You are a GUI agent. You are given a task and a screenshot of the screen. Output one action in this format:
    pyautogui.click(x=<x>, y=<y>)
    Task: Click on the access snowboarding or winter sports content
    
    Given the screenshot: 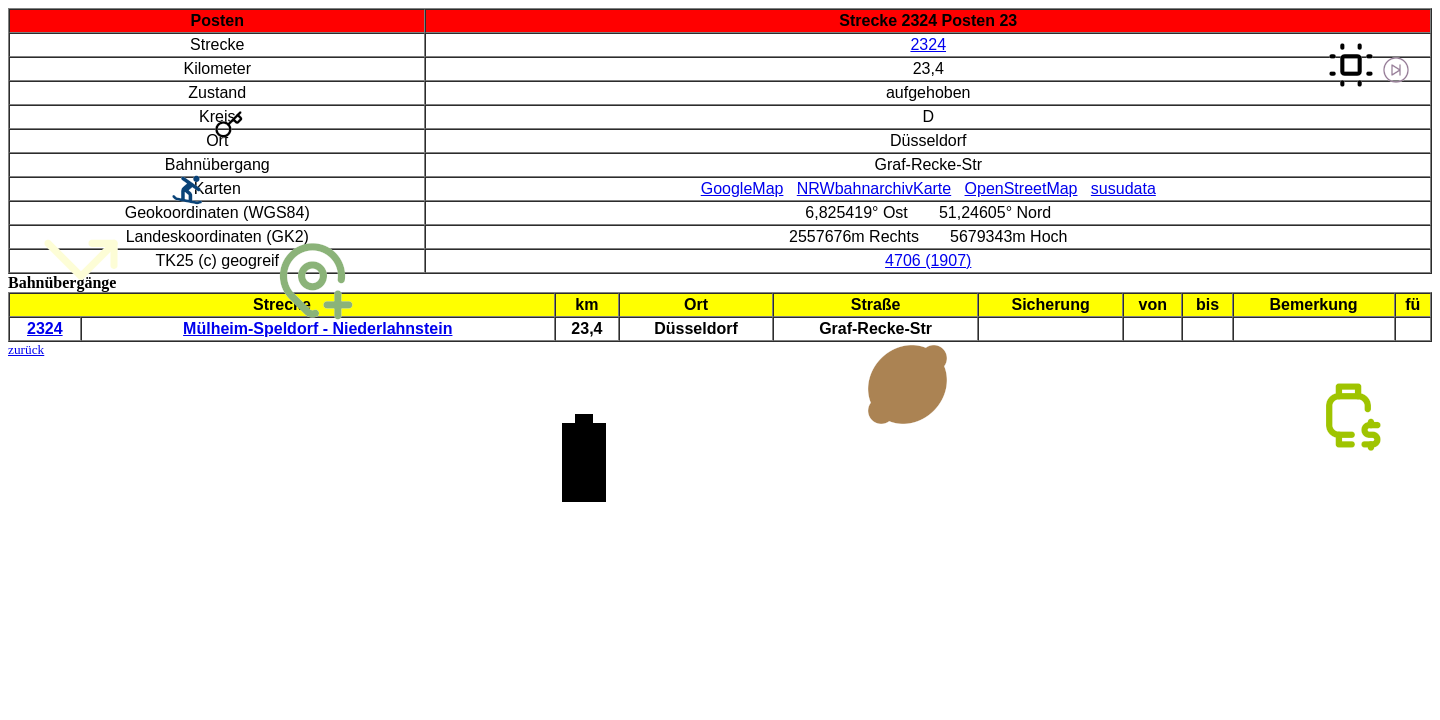 What is the action you would take?
    pyautogui.click(x=188, y=189)
    